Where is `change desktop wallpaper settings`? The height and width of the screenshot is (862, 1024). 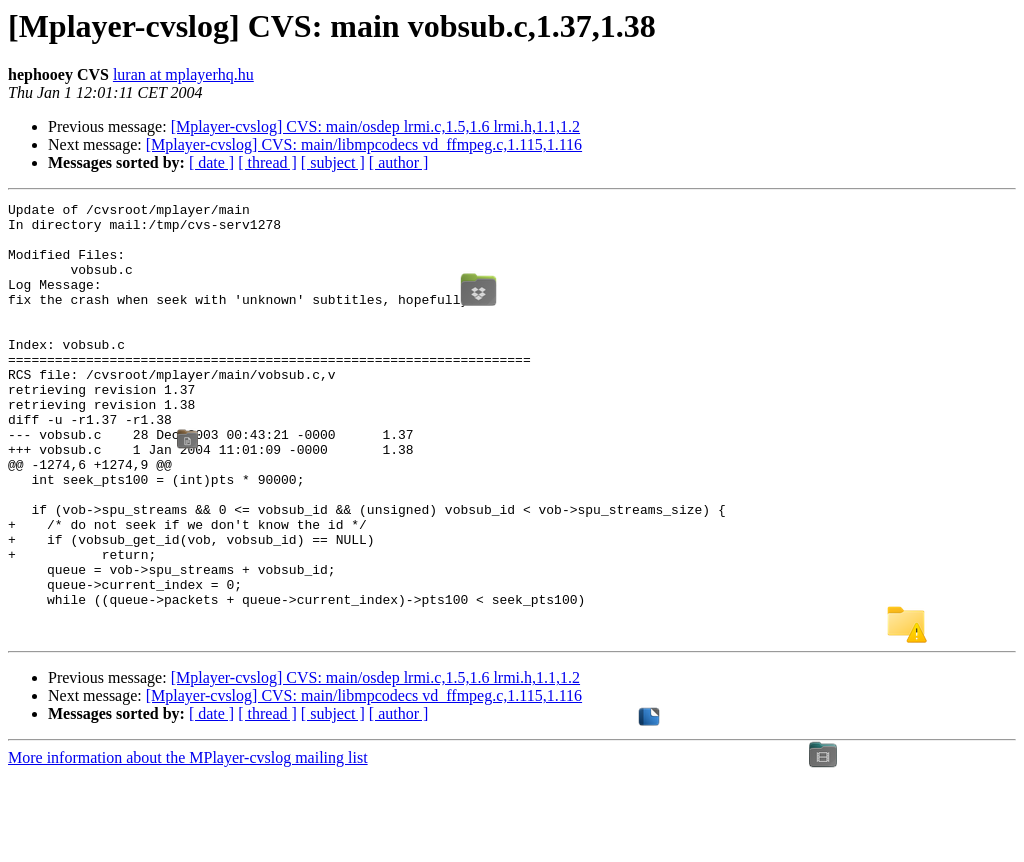 change desktop wallpaper settings is located at coordinates (649, 716).